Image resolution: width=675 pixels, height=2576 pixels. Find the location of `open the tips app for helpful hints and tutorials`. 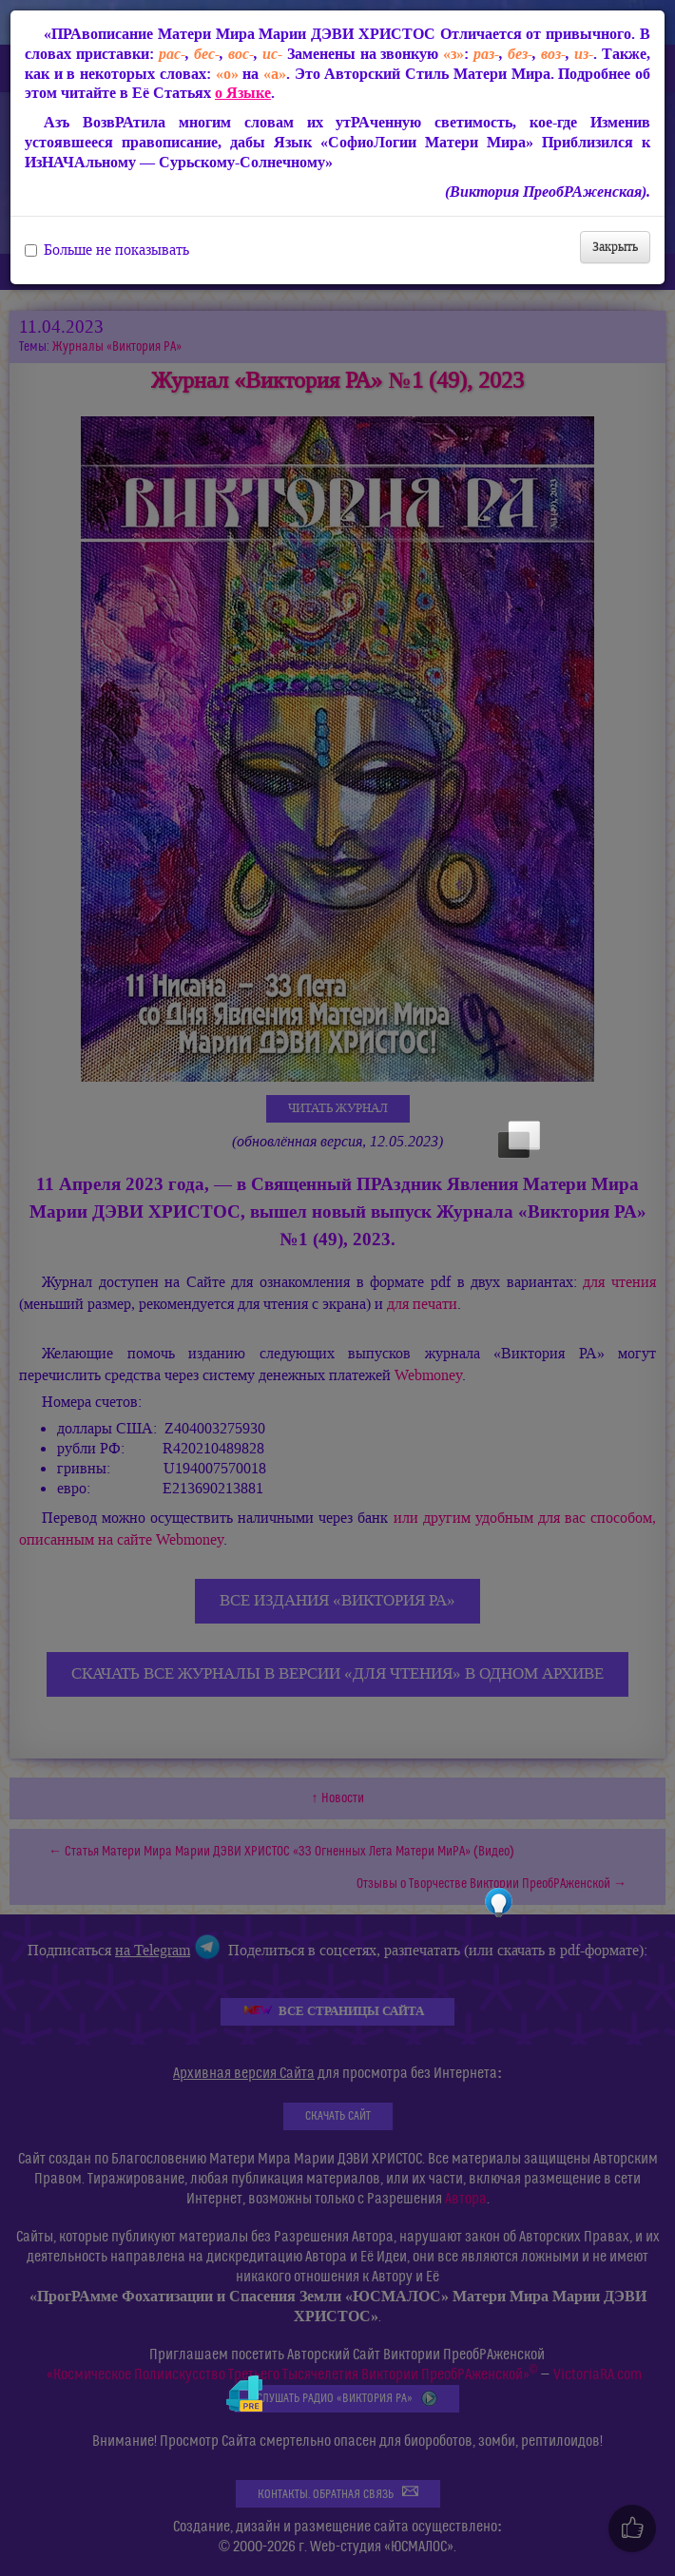

open the tips app for helpful hints and tutorials is located at coordinates (498, 1902).